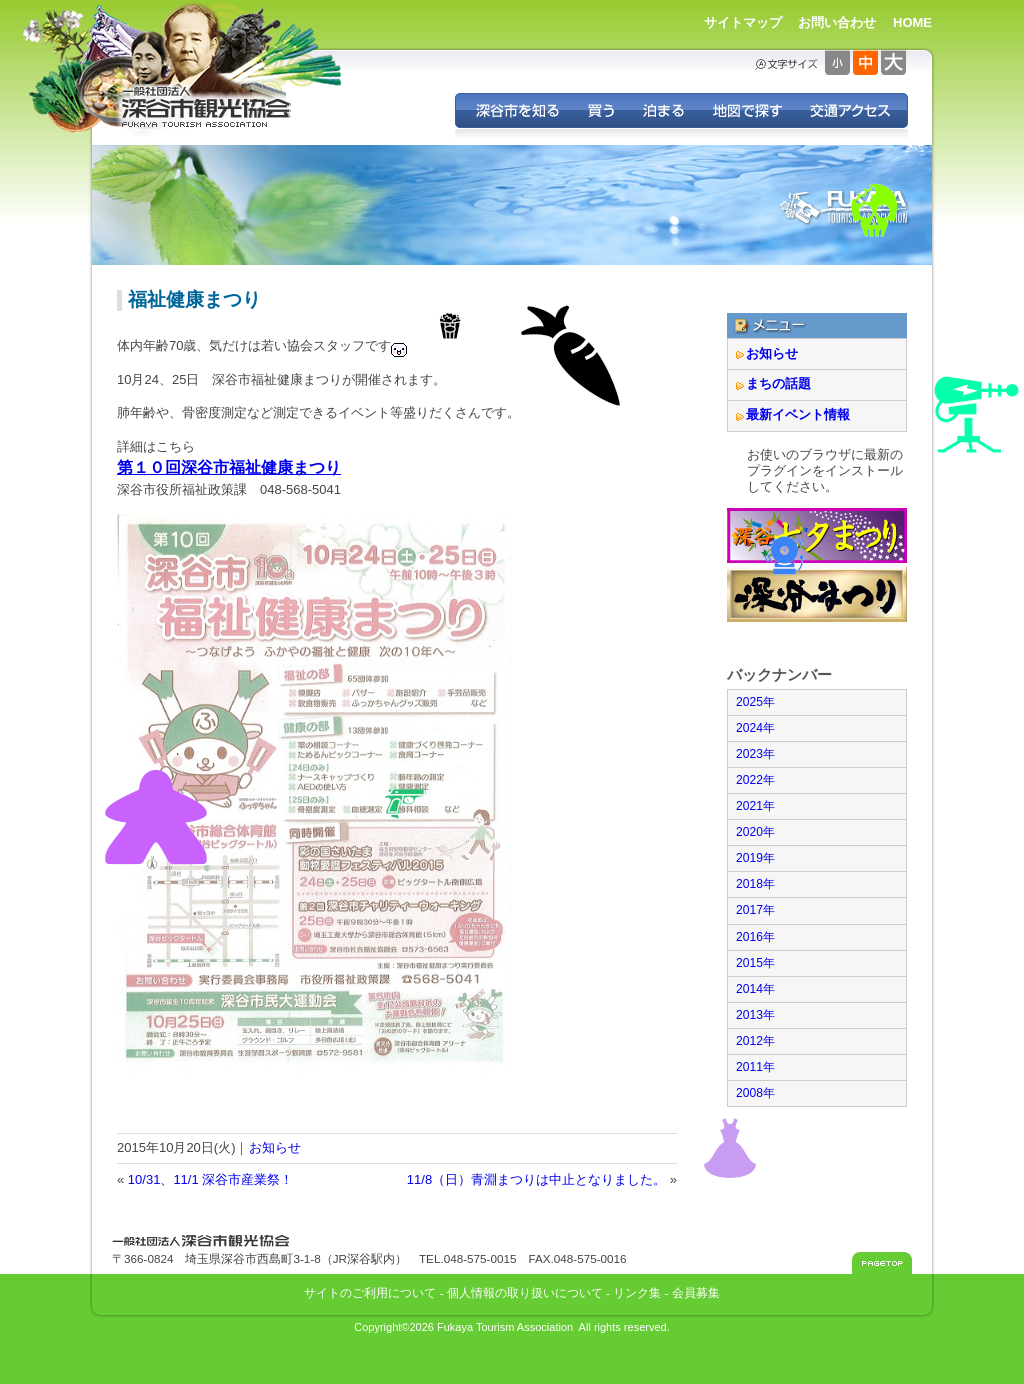 The height and width of the screenshot is (1384, 1024). I want to click on select pistol or handgun weapon, so click(405, 802).